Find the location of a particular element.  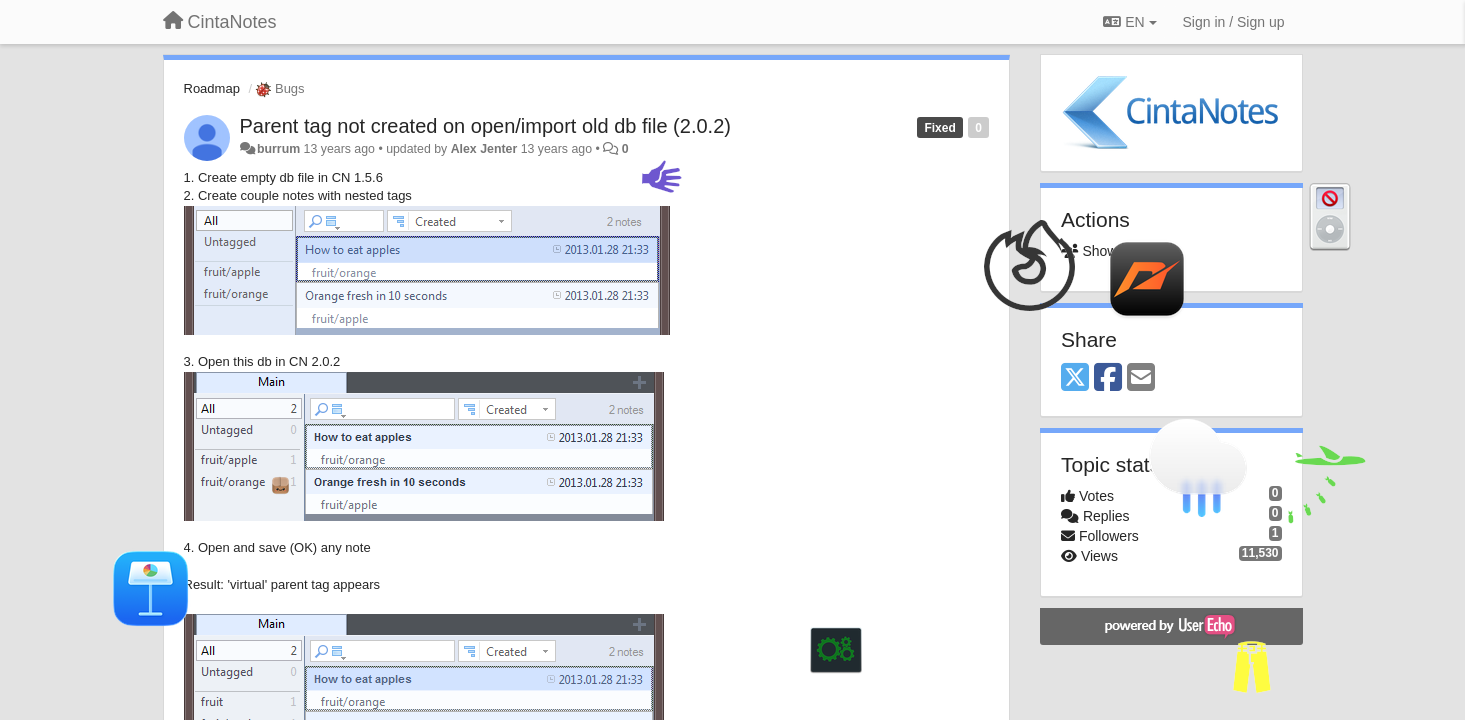

open keynote to create or edit presentations is located at coordinates (150, 588).